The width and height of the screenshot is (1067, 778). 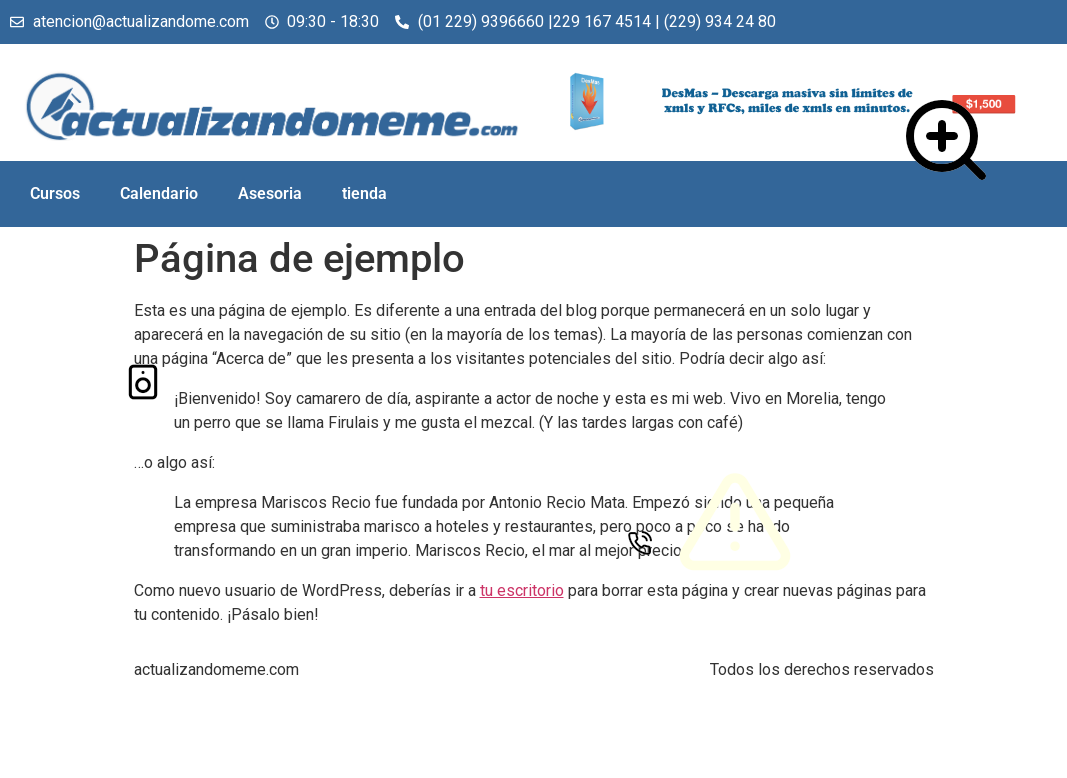 What do you see at coordinates (143, 382) in the screenshot?
I see `adjust speaker or audio output settings` at bounding box center [143, 382].